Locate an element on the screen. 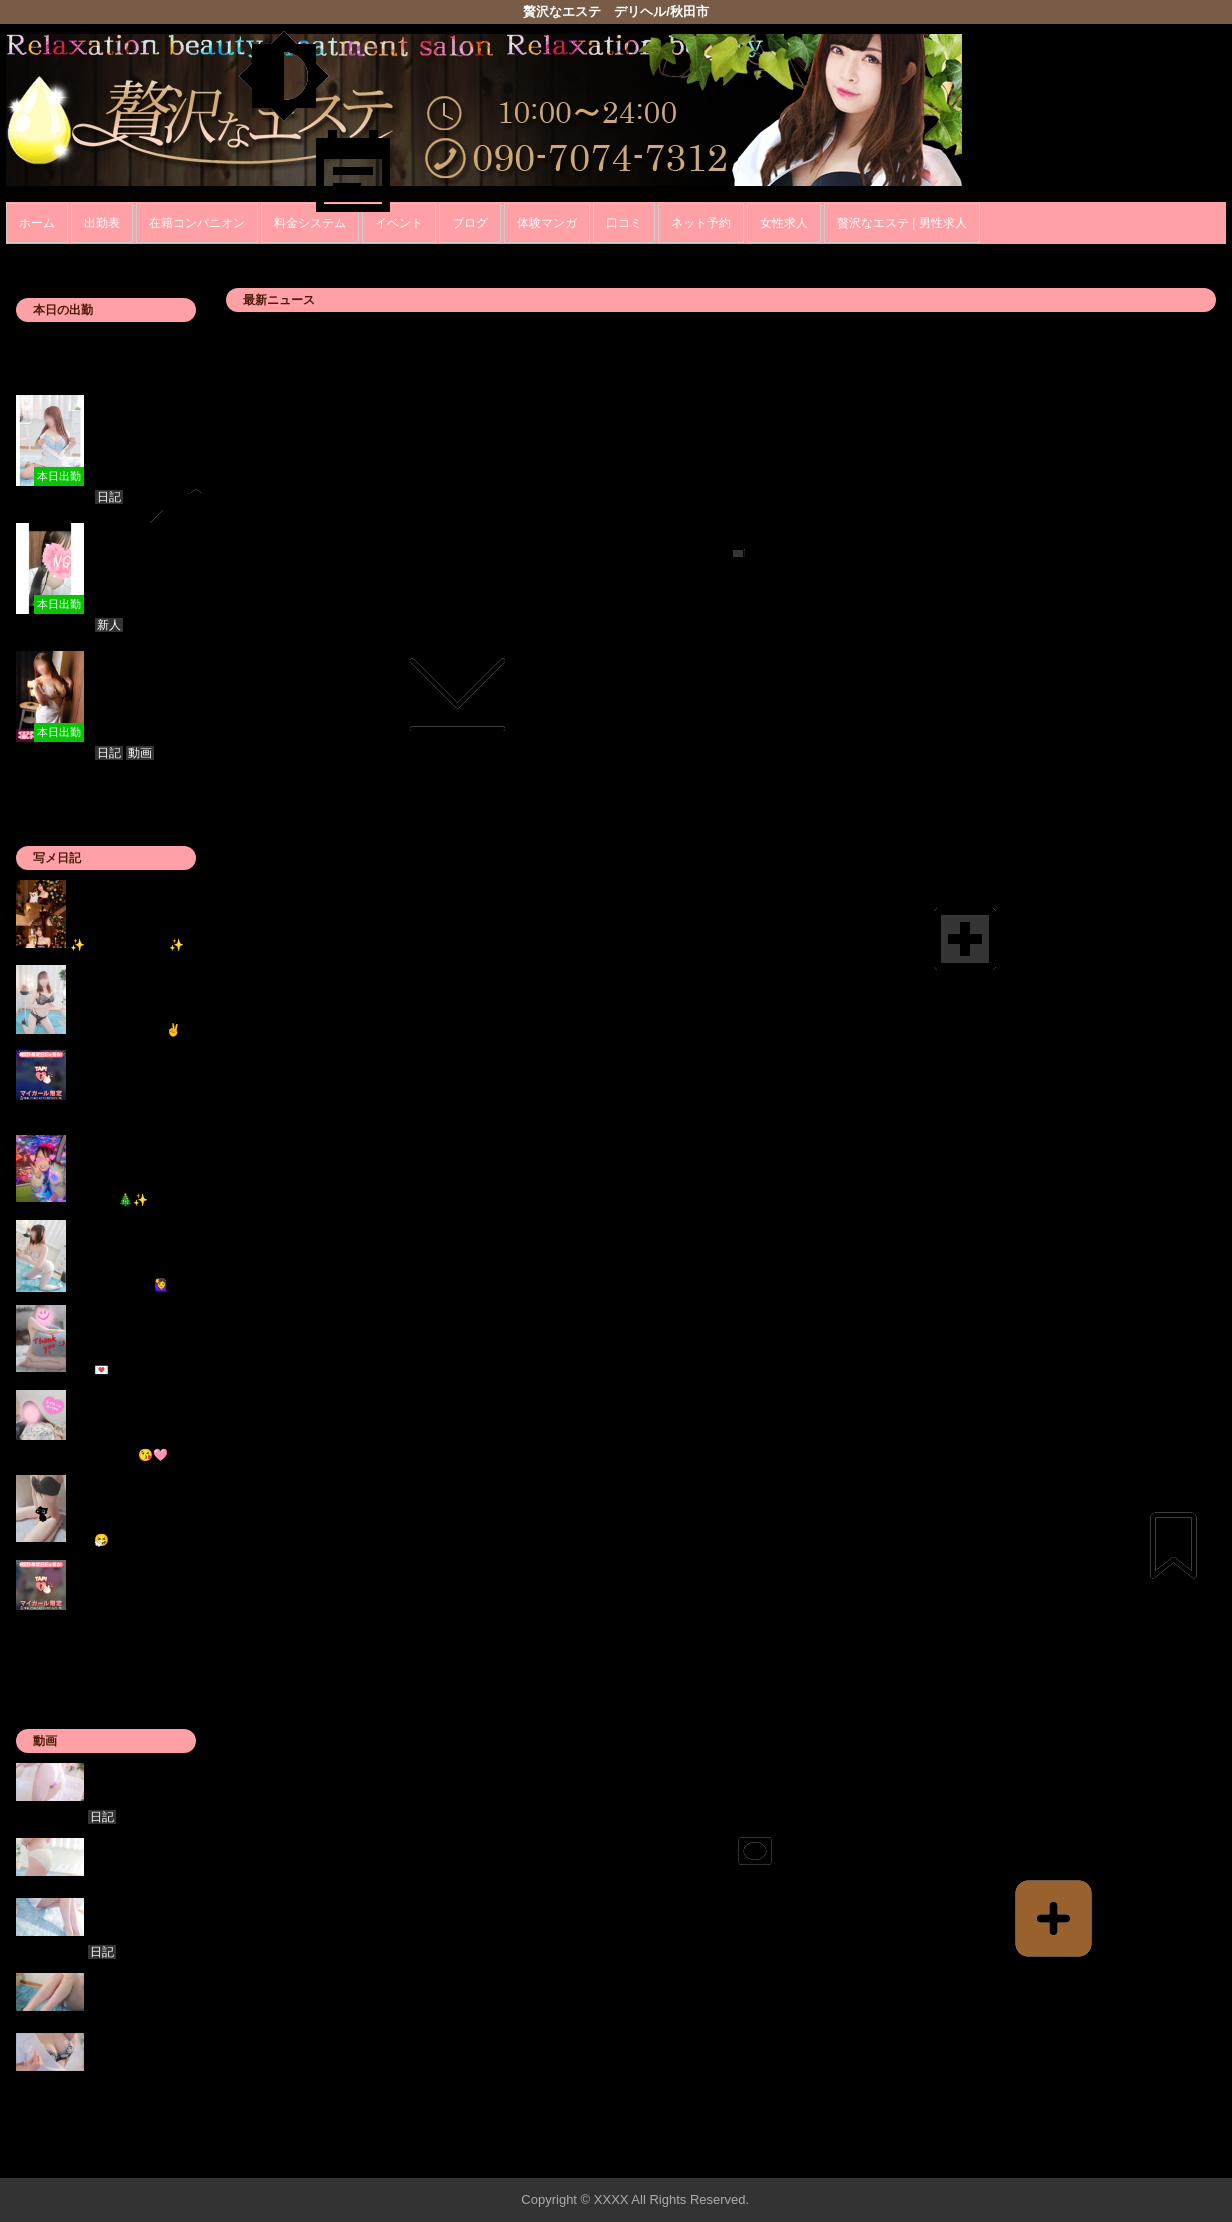  adjust screen brightness is located at coordinates (284, 76).